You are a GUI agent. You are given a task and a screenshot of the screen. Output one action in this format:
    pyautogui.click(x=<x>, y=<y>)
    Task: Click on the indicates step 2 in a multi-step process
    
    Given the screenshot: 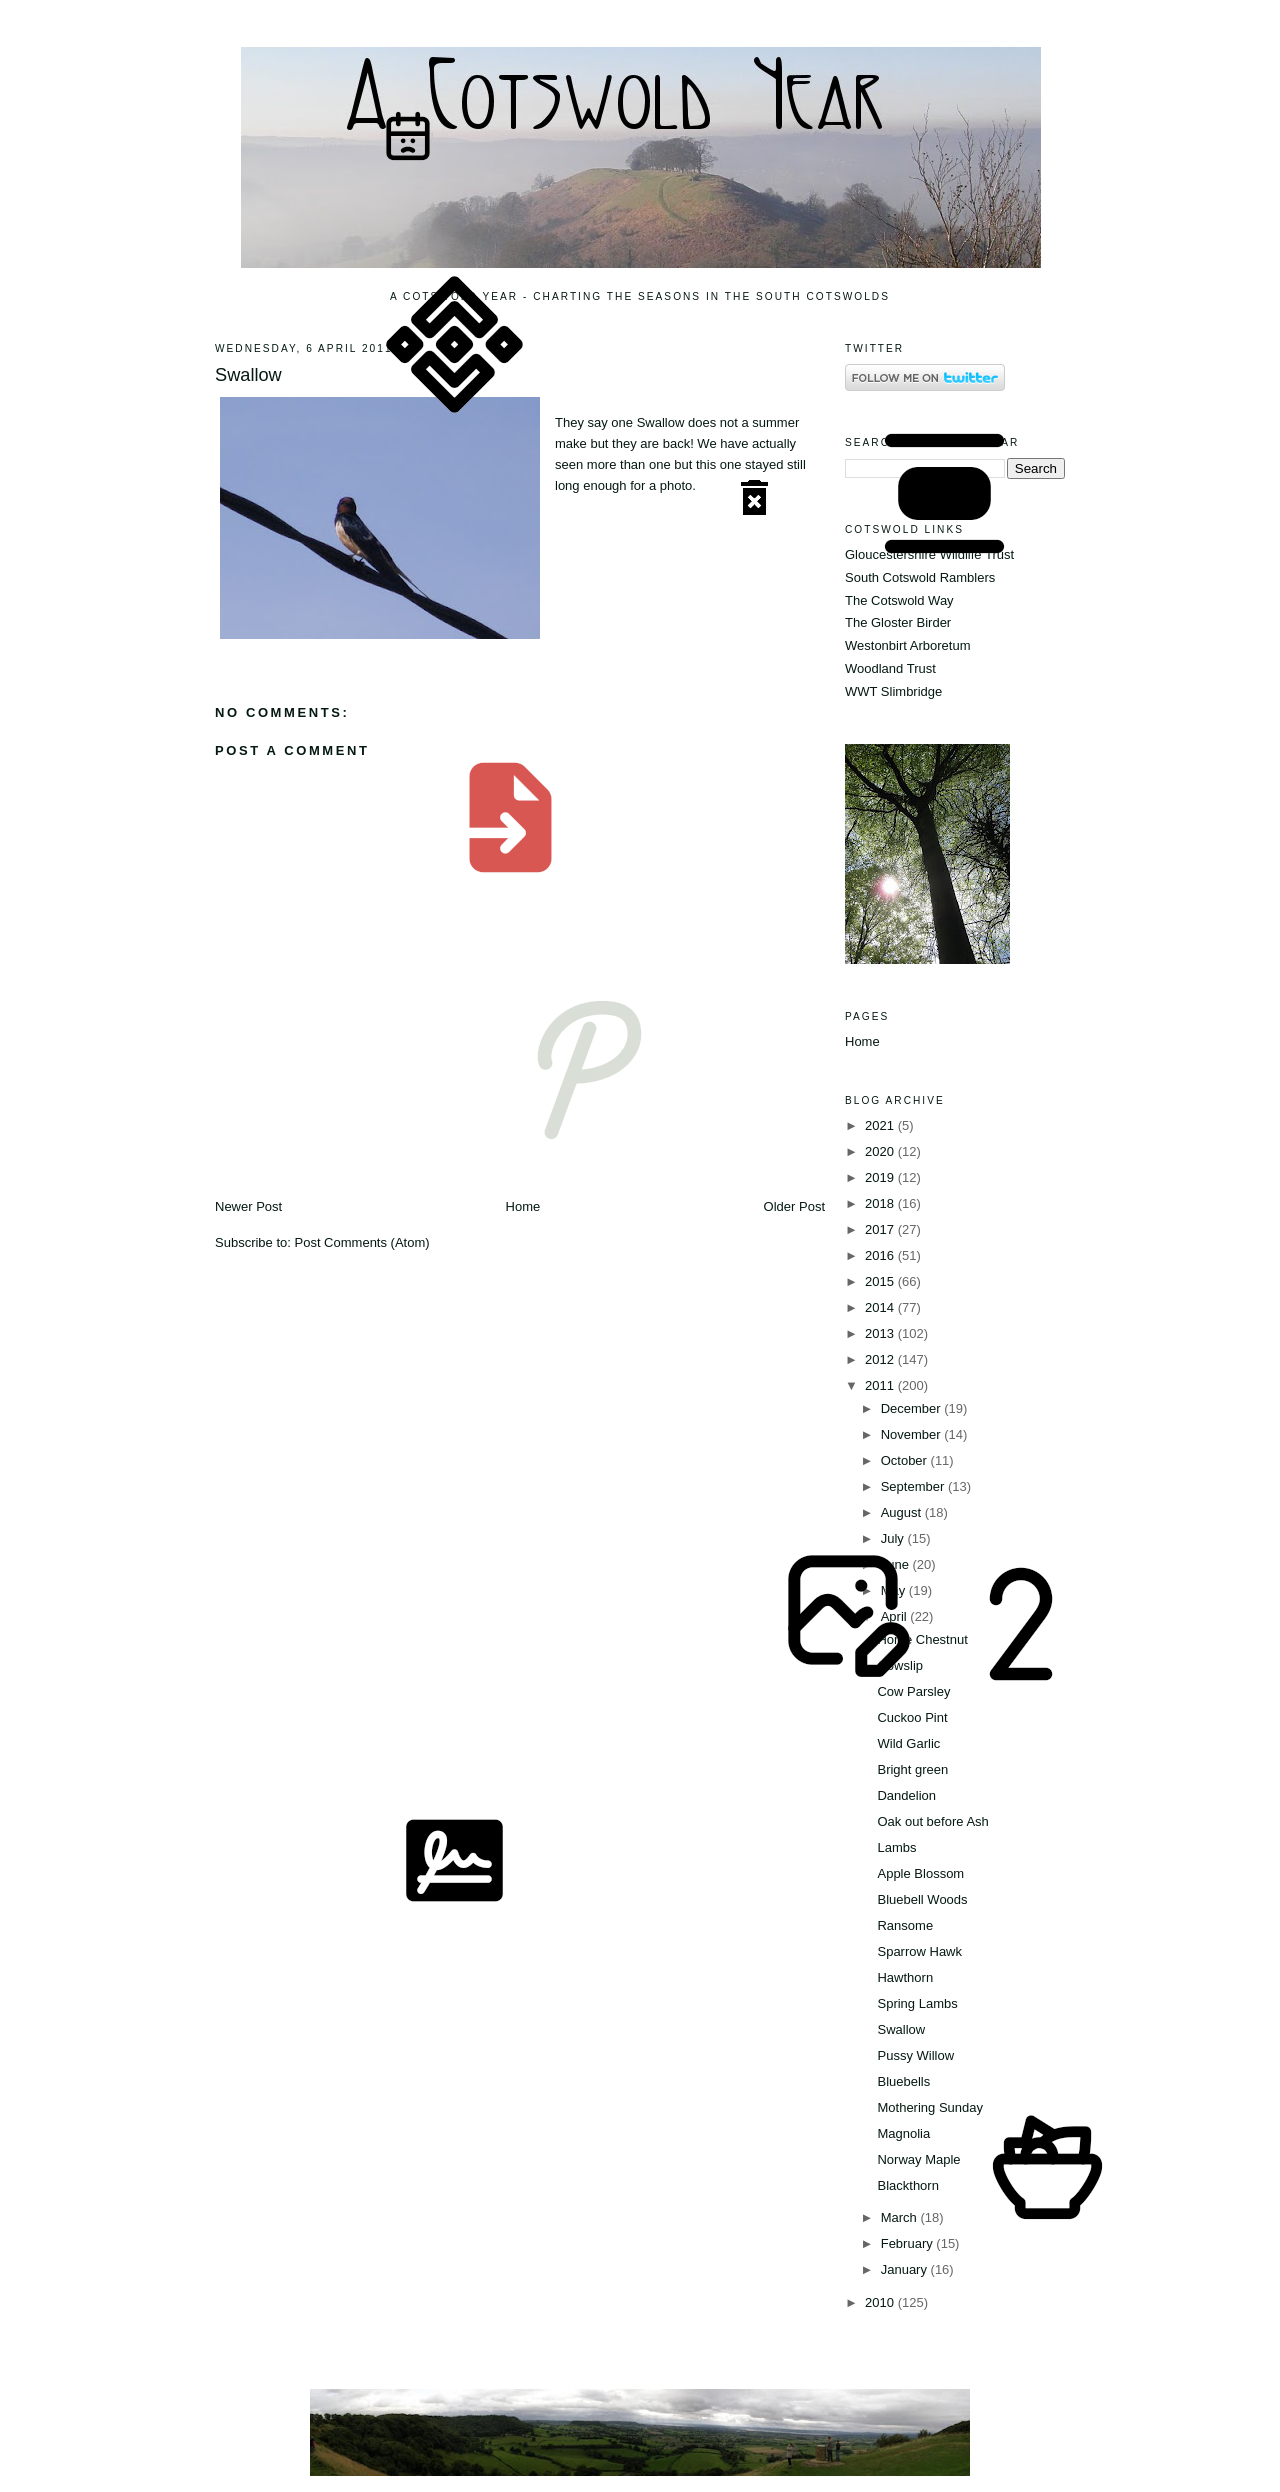 What is the action you would take?
    pyautogui.click(x=1021, y=1624)
    